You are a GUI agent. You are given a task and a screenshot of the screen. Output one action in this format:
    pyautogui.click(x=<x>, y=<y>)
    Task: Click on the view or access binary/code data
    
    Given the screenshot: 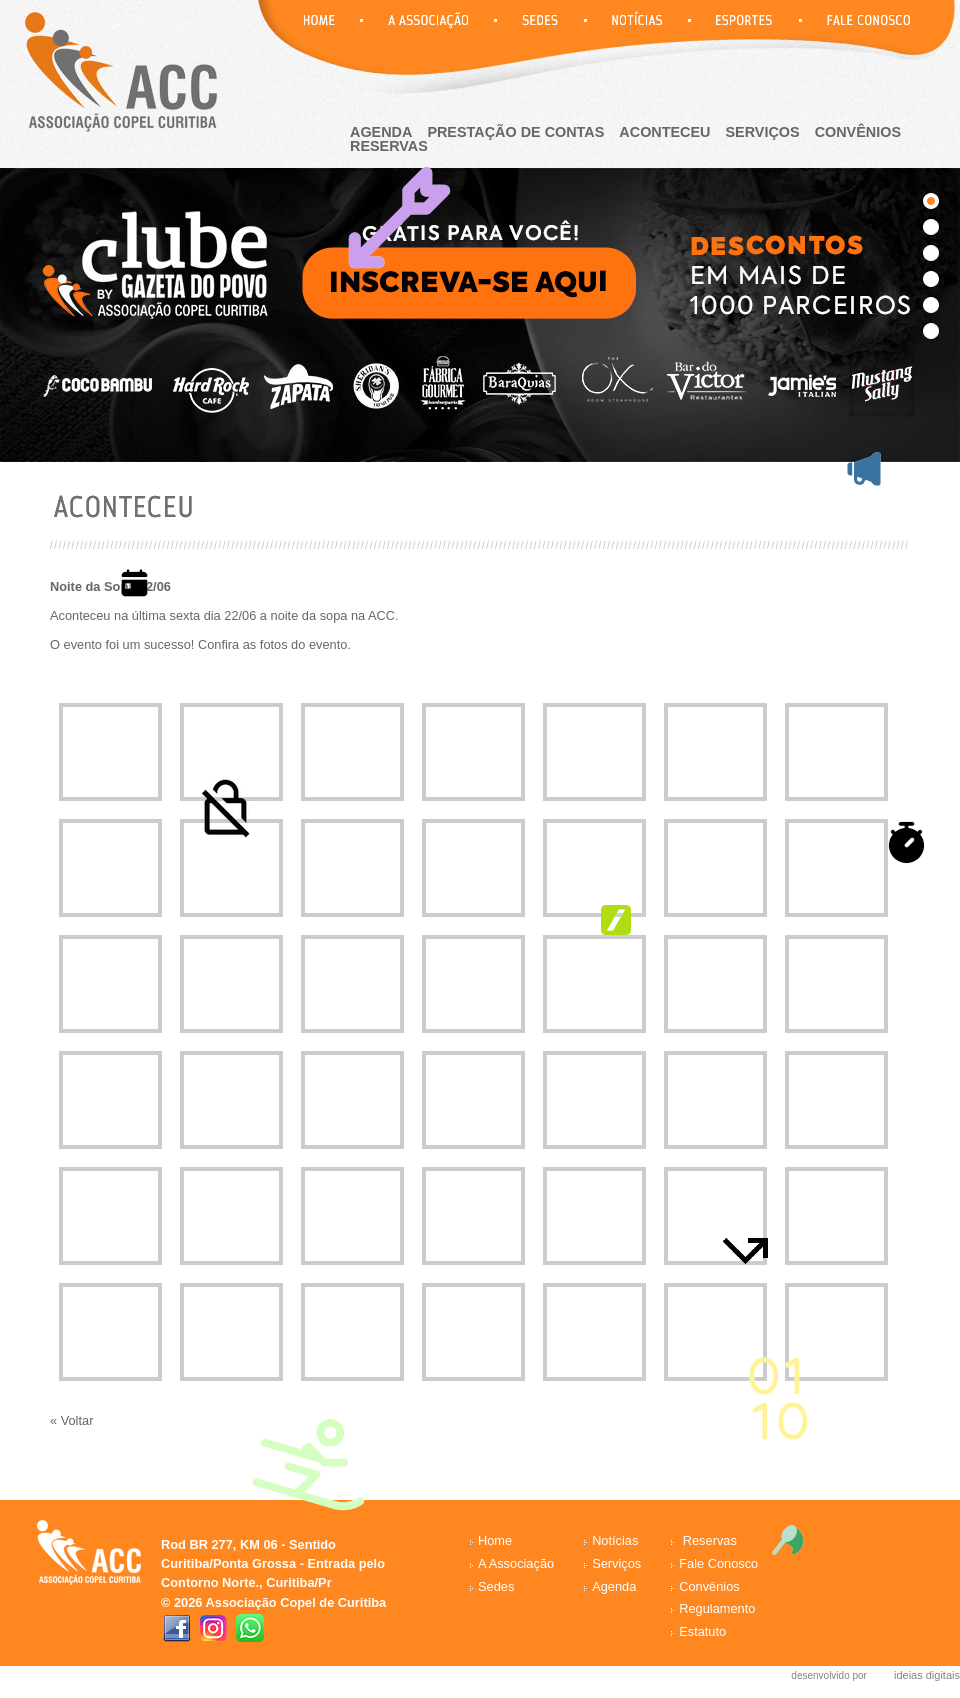 What is the action you would take?
    pyautogui.click(x=777, y=1398)
    